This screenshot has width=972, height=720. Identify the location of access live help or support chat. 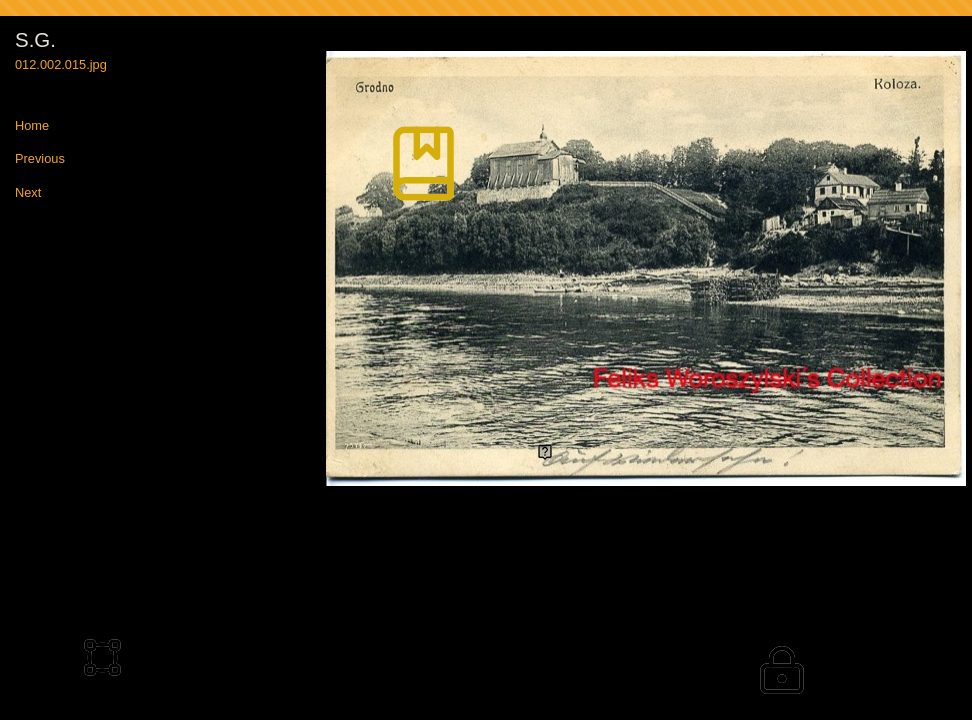
(545, 452).